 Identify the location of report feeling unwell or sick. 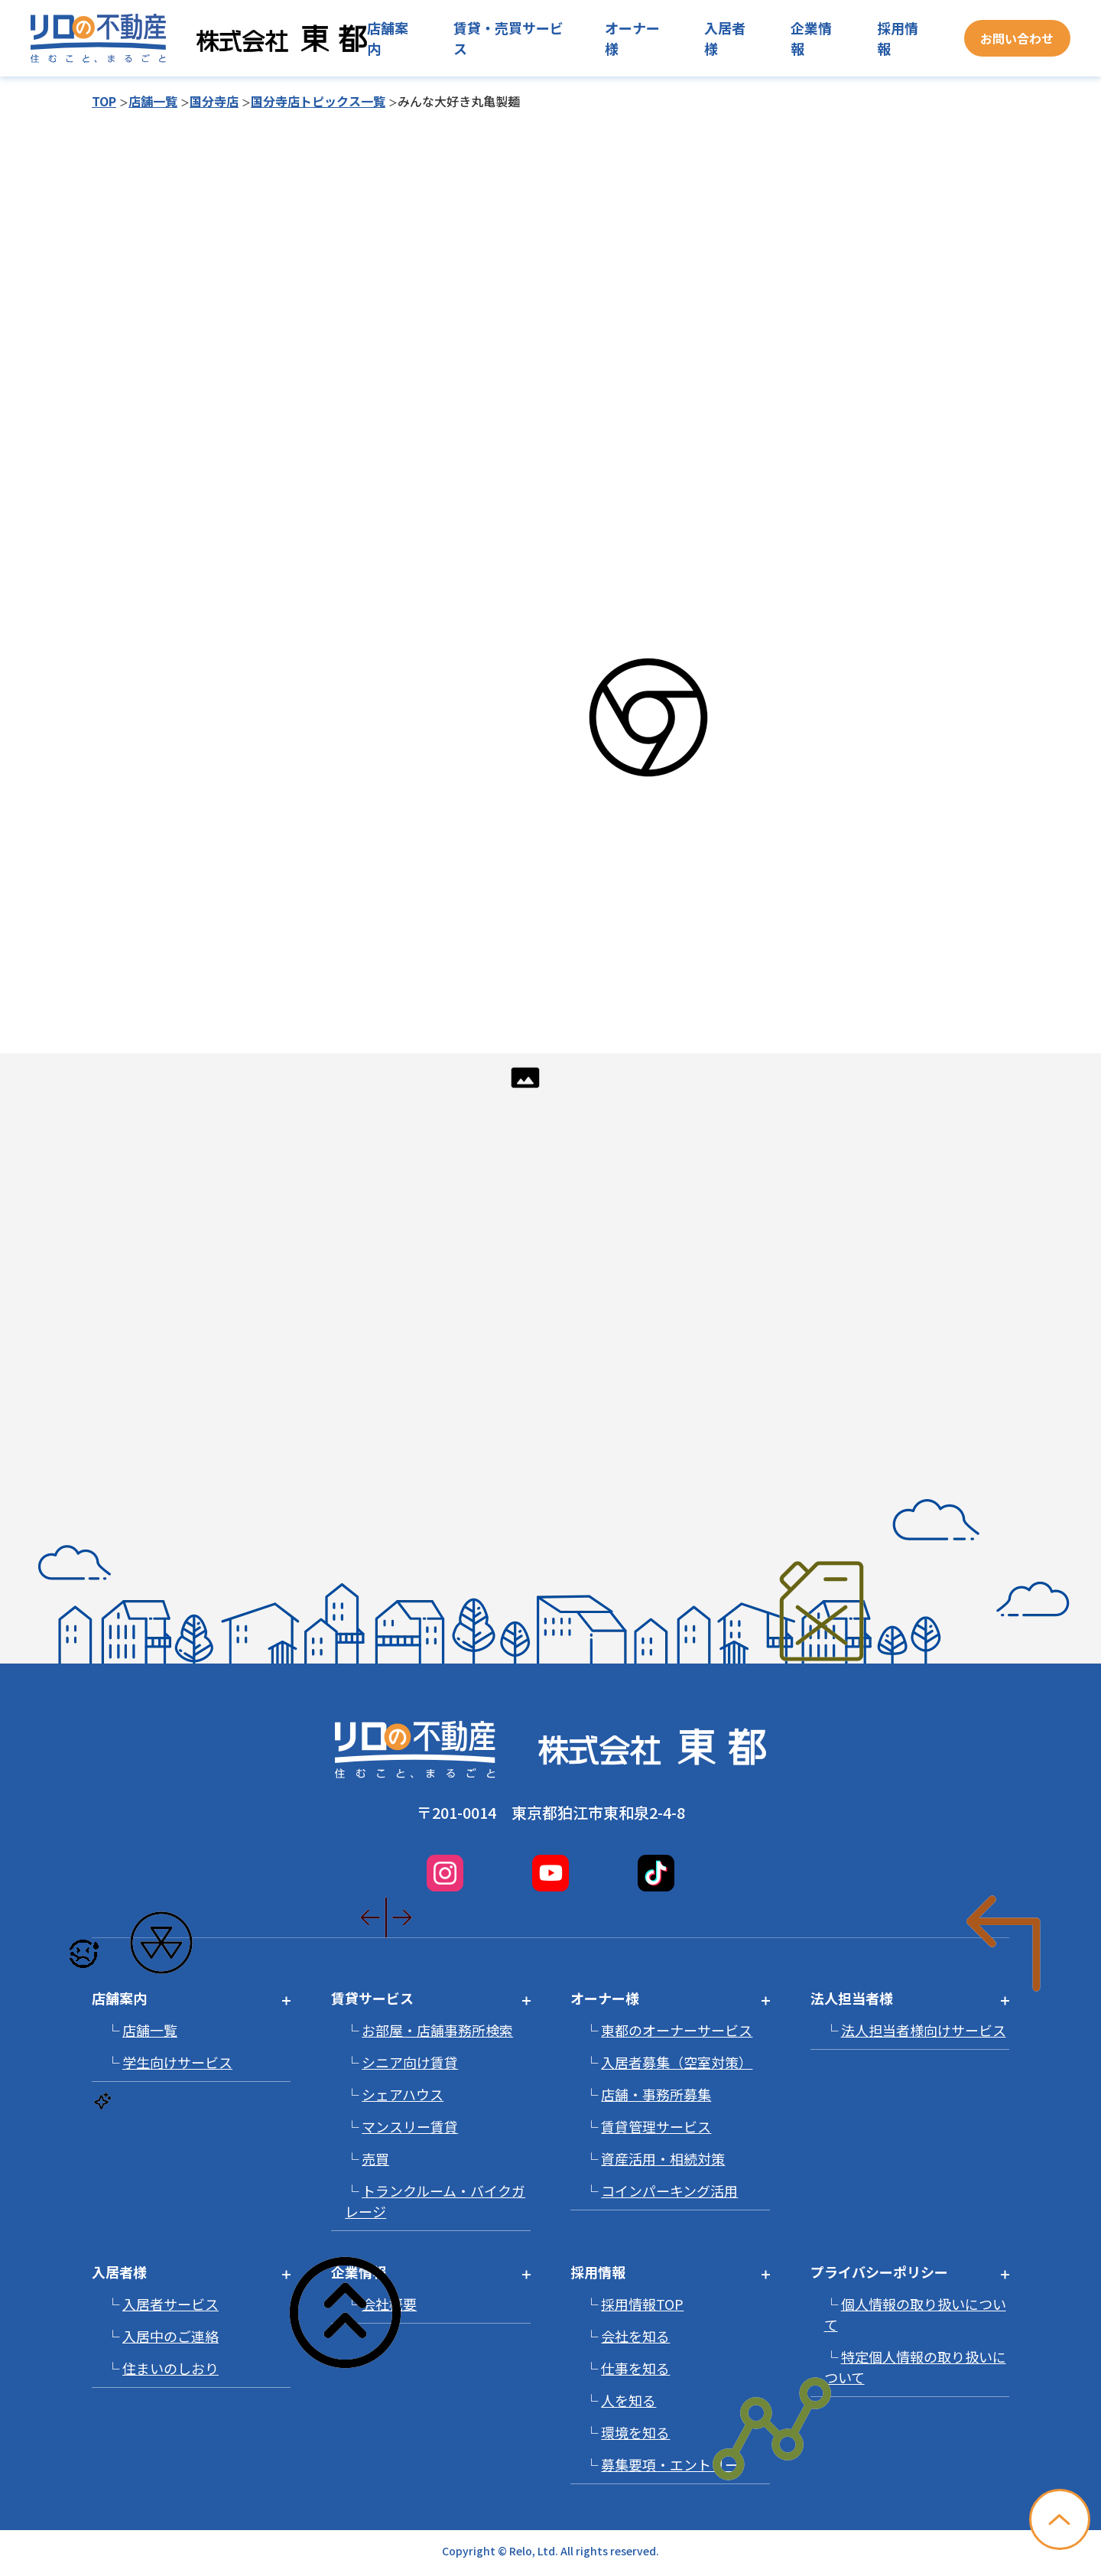
(83, 1953).